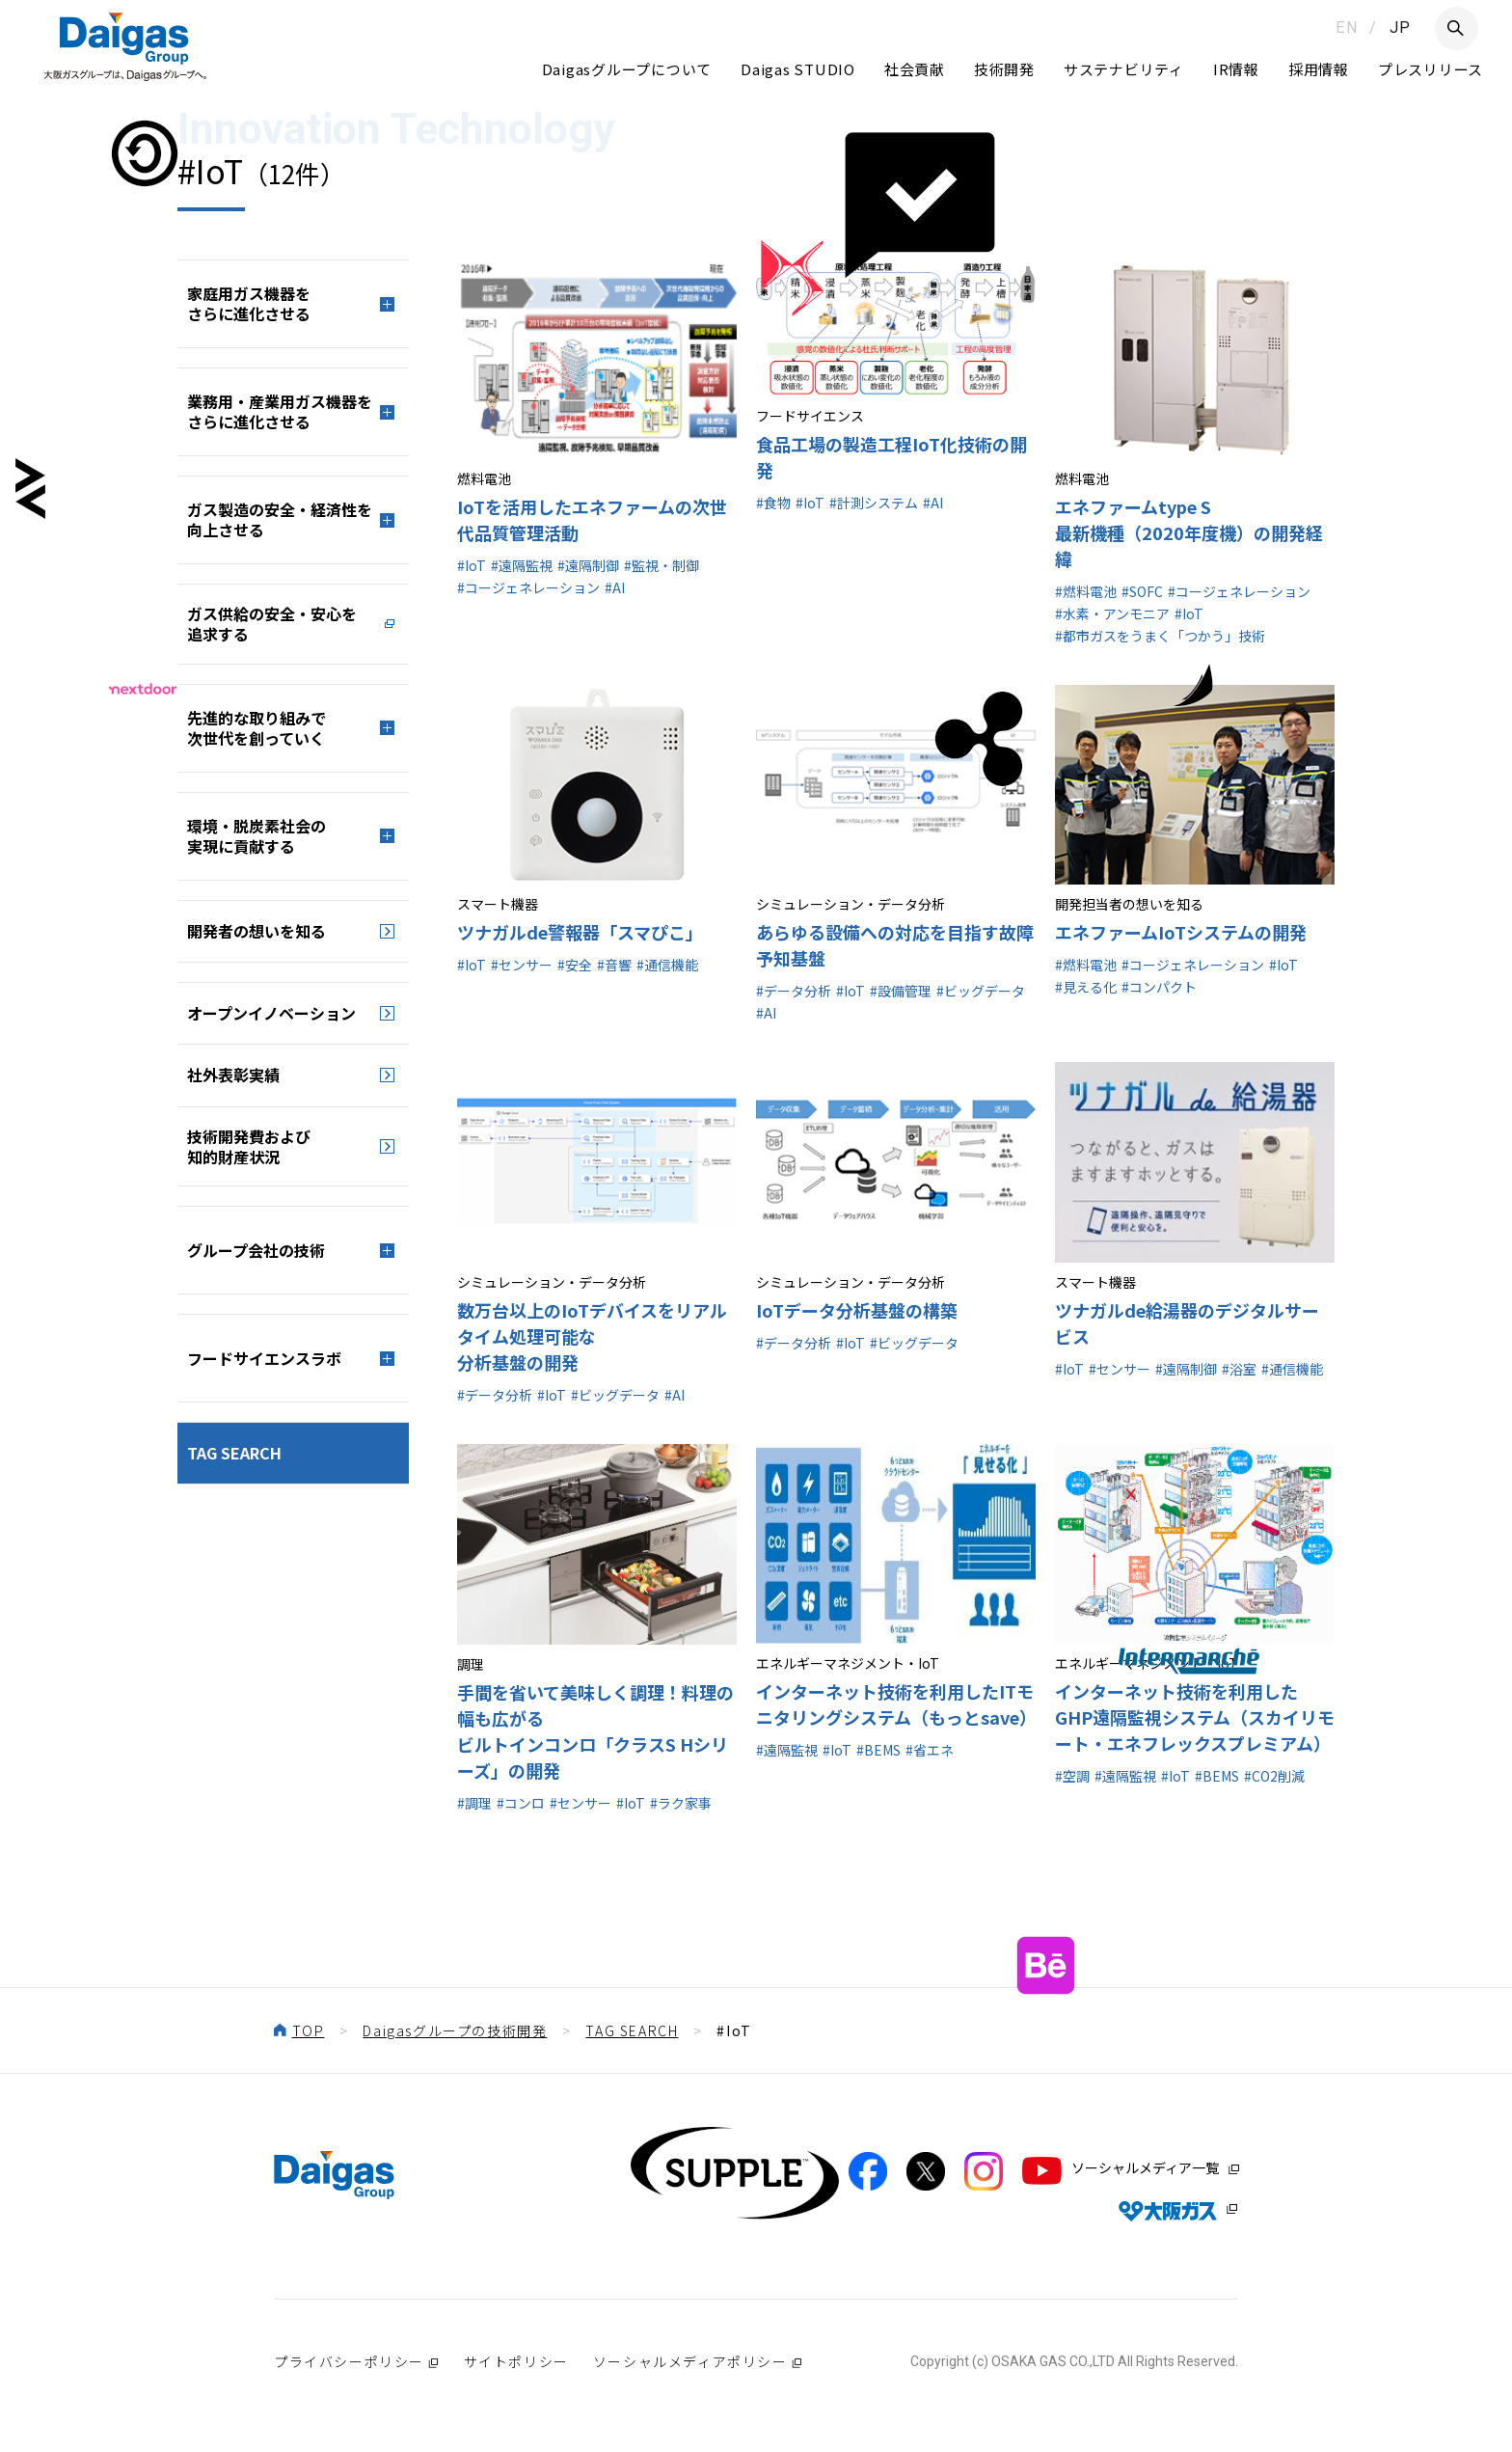 The width and height of the screenshot is (1512, 2452). What do you see at coordinates (1045, 1965) in the screenshot?
I see `visit Behance profile or portfolio` at bounding box center [1045, 1965].